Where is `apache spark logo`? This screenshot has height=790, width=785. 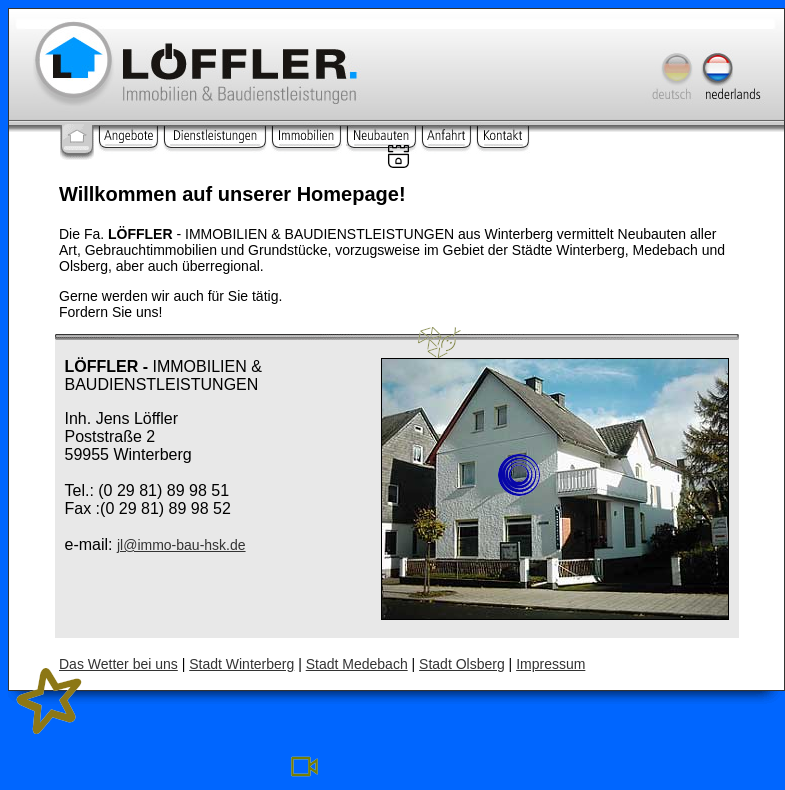 apache spark logo is located at coordinates (49, 701).